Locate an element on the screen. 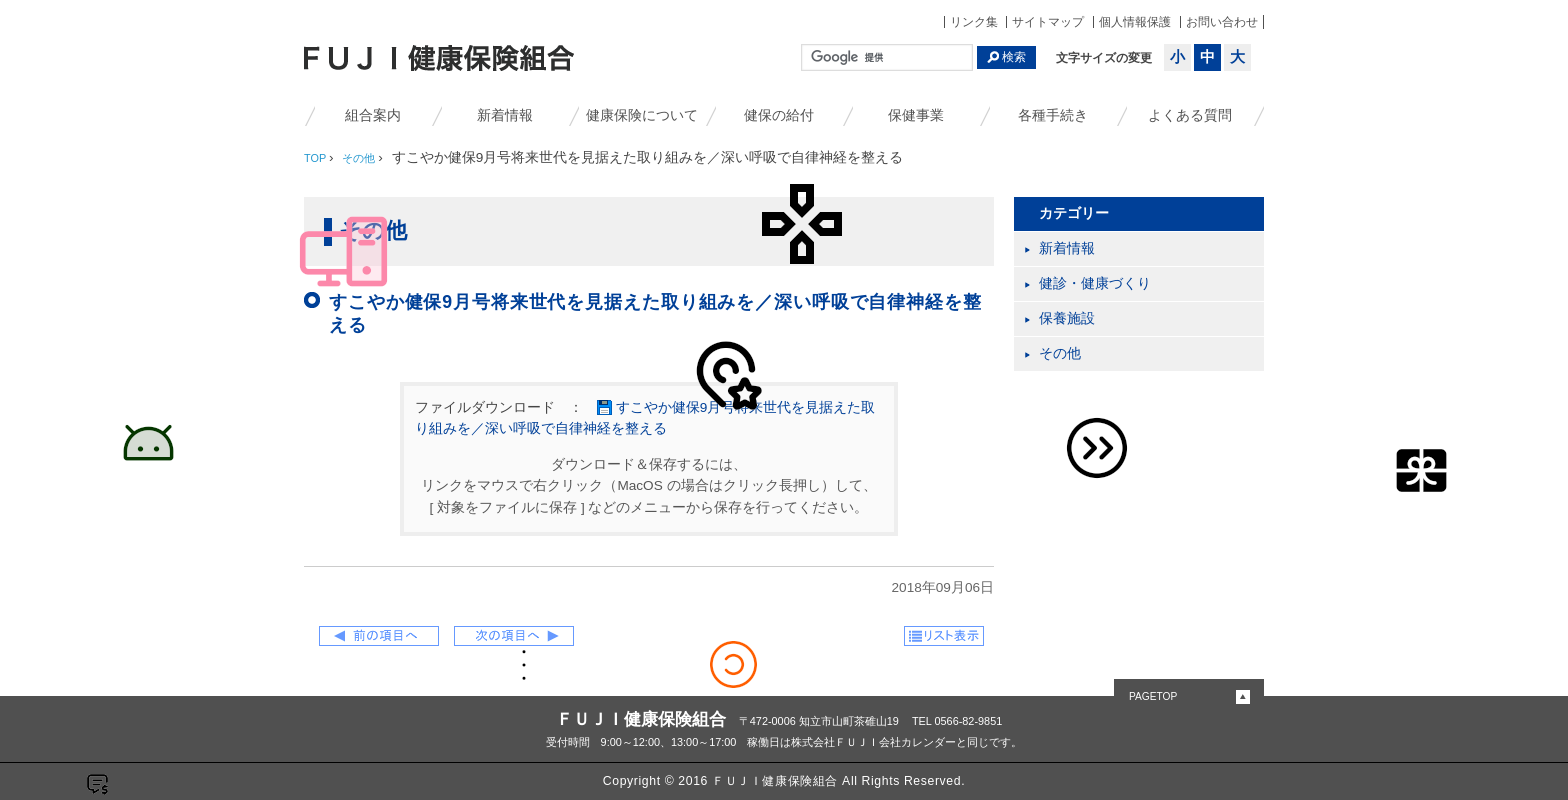  open games or gaming section is located at coordinates (802, 224).